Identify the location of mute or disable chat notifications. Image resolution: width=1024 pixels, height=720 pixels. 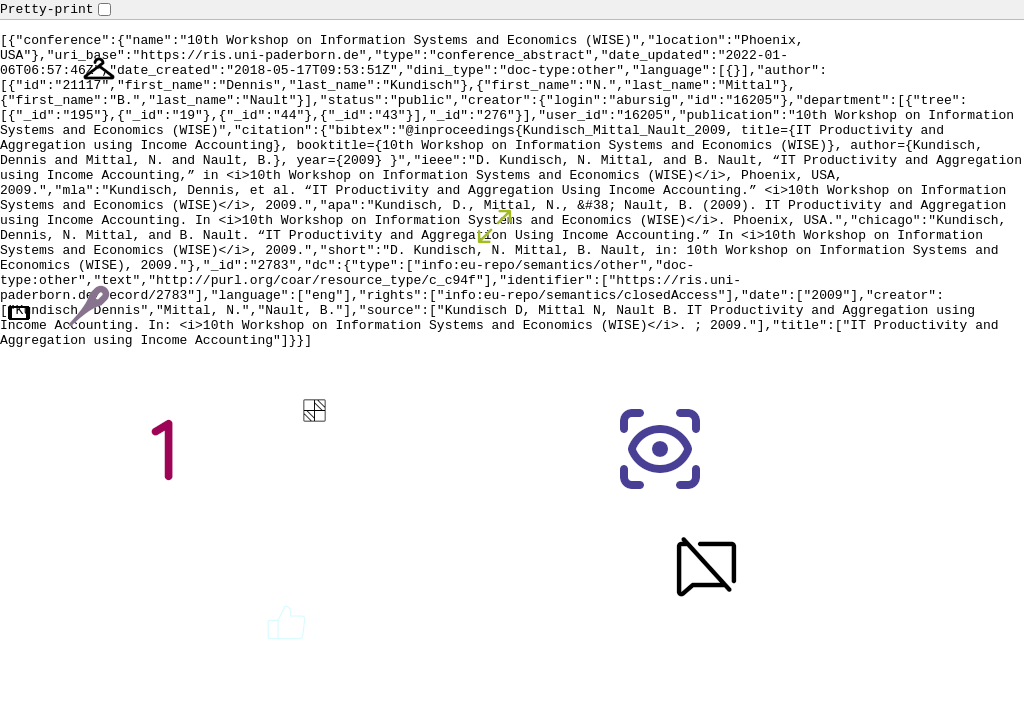
(706, 564).